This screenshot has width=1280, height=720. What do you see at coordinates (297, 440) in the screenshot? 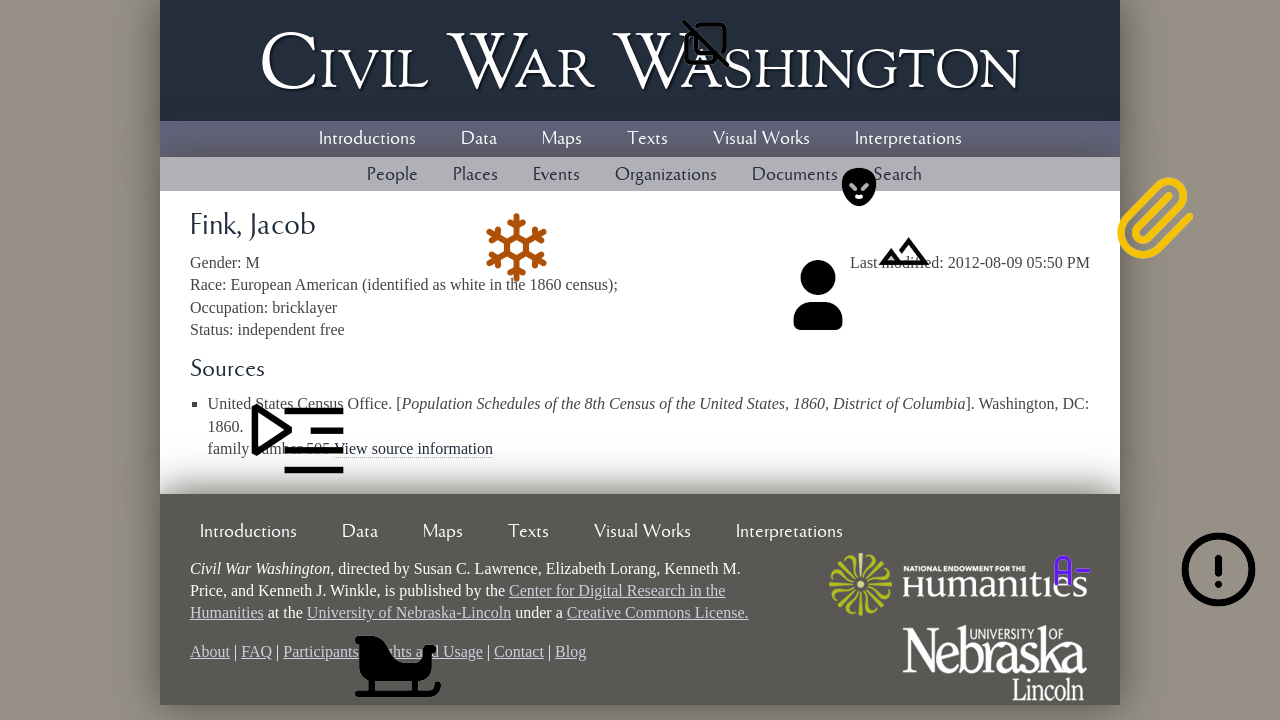
I see `step through code one line at a time during debugging` at bounding box center [297, 440].